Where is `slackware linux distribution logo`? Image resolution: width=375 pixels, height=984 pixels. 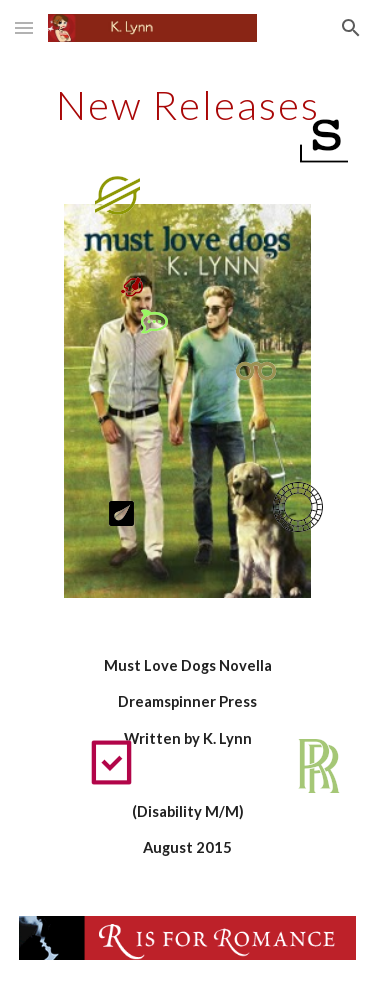 slackware linux distribution logo is located at coordinates (324, 141).